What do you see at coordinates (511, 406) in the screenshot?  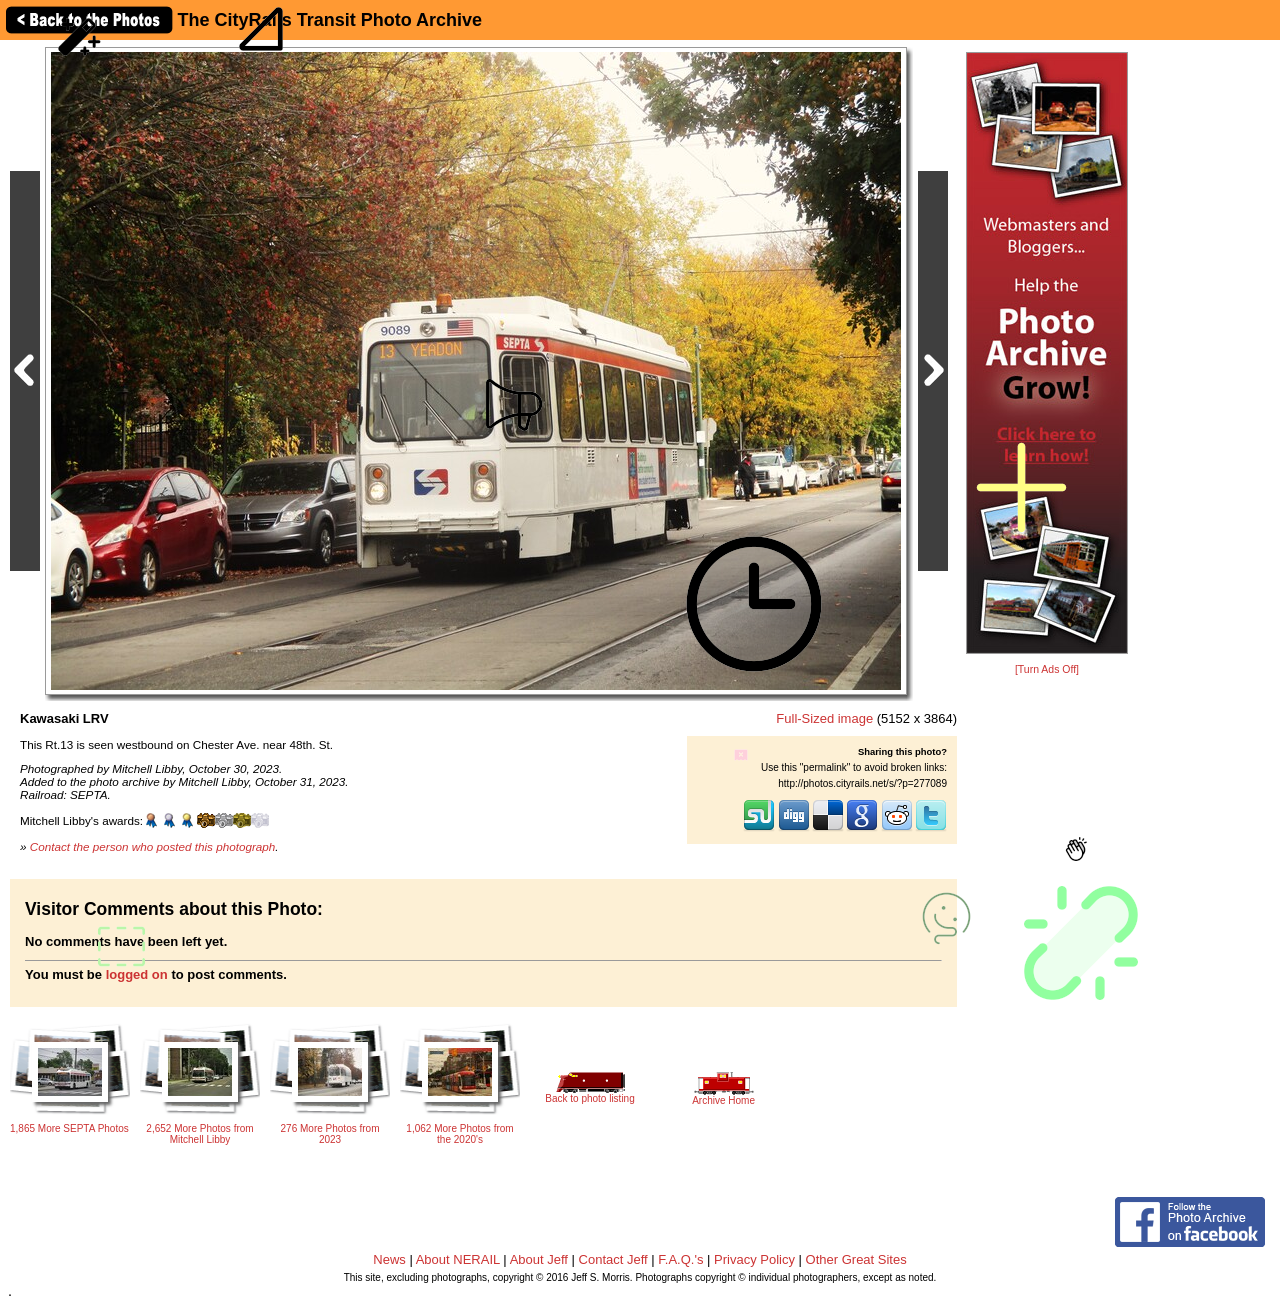 I see `make an announcement or broadcast` at bounding box center [511, 406].